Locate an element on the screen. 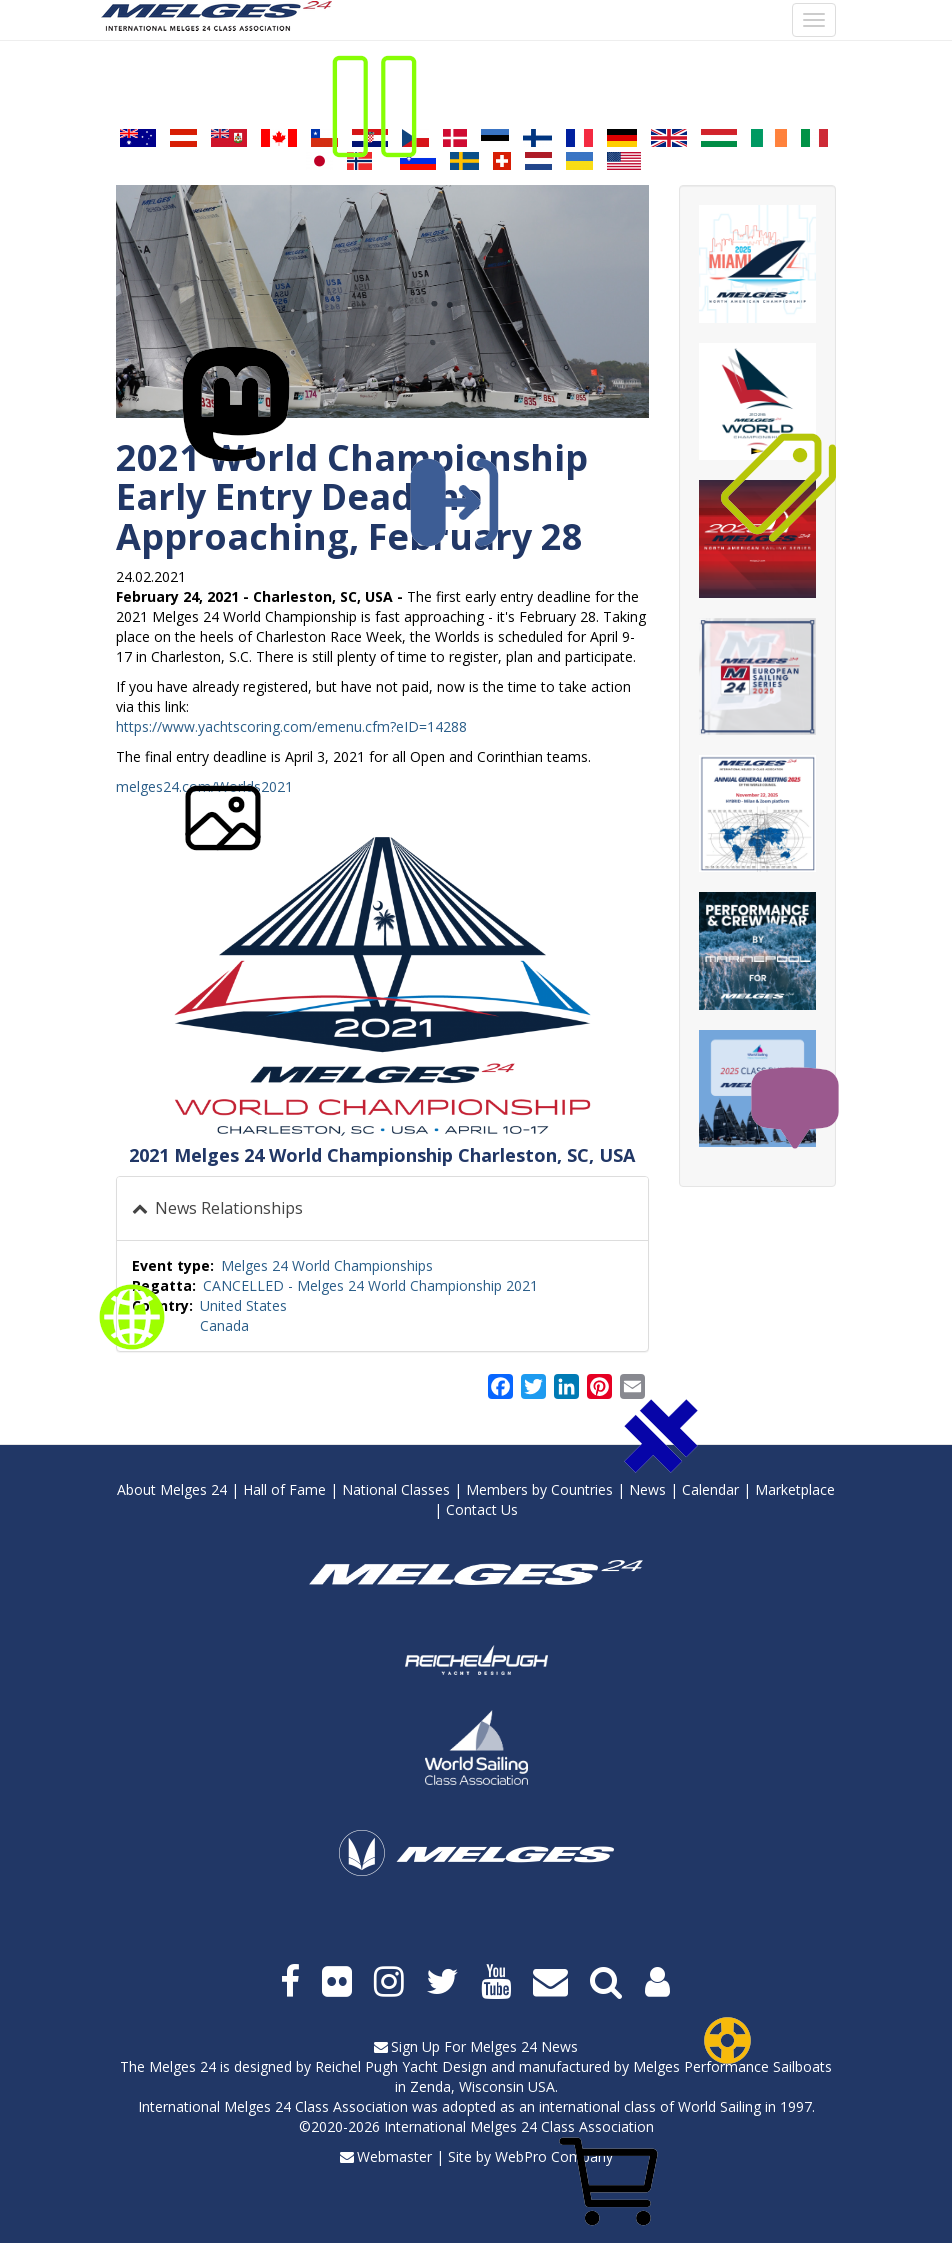 The height and width of the screenshot is (2244, 952). view your shopping cart is located at coordinates (610, 2181).